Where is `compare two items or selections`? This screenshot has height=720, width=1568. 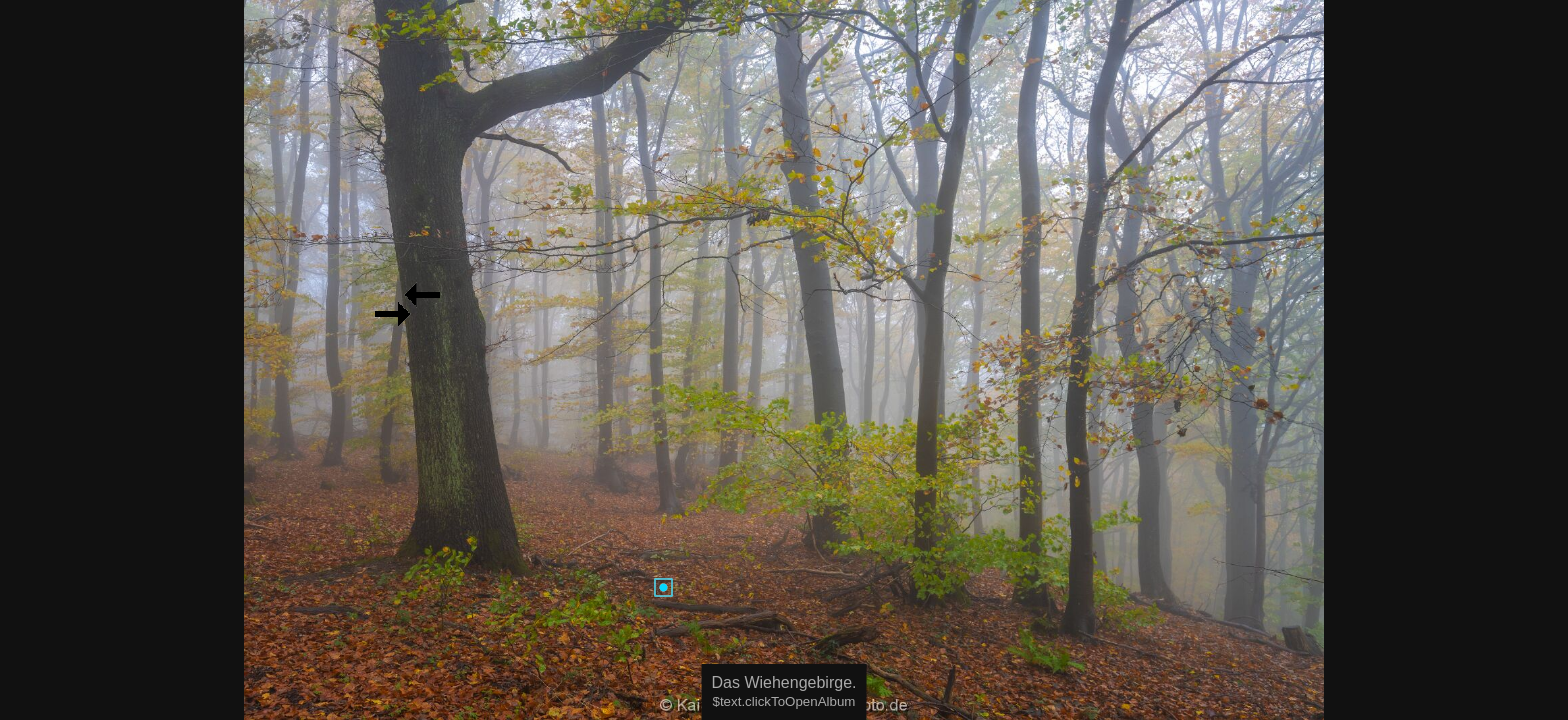
compare two items or selections is located at coordinates (407, 304).